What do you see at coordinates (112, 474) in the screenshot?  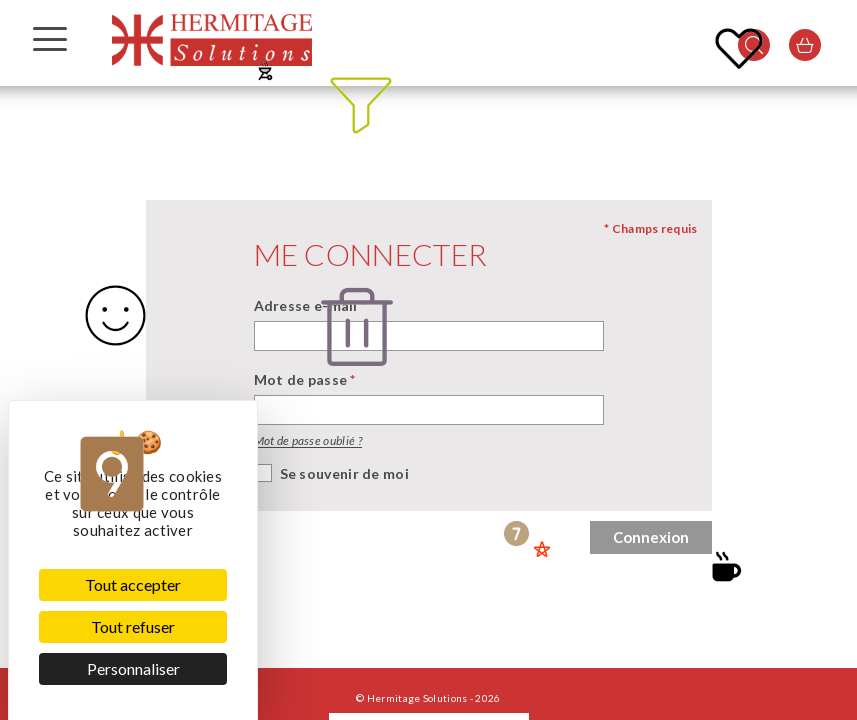 I see `indicates the number nine in a list or sequence` at bounding box center [112, 474].